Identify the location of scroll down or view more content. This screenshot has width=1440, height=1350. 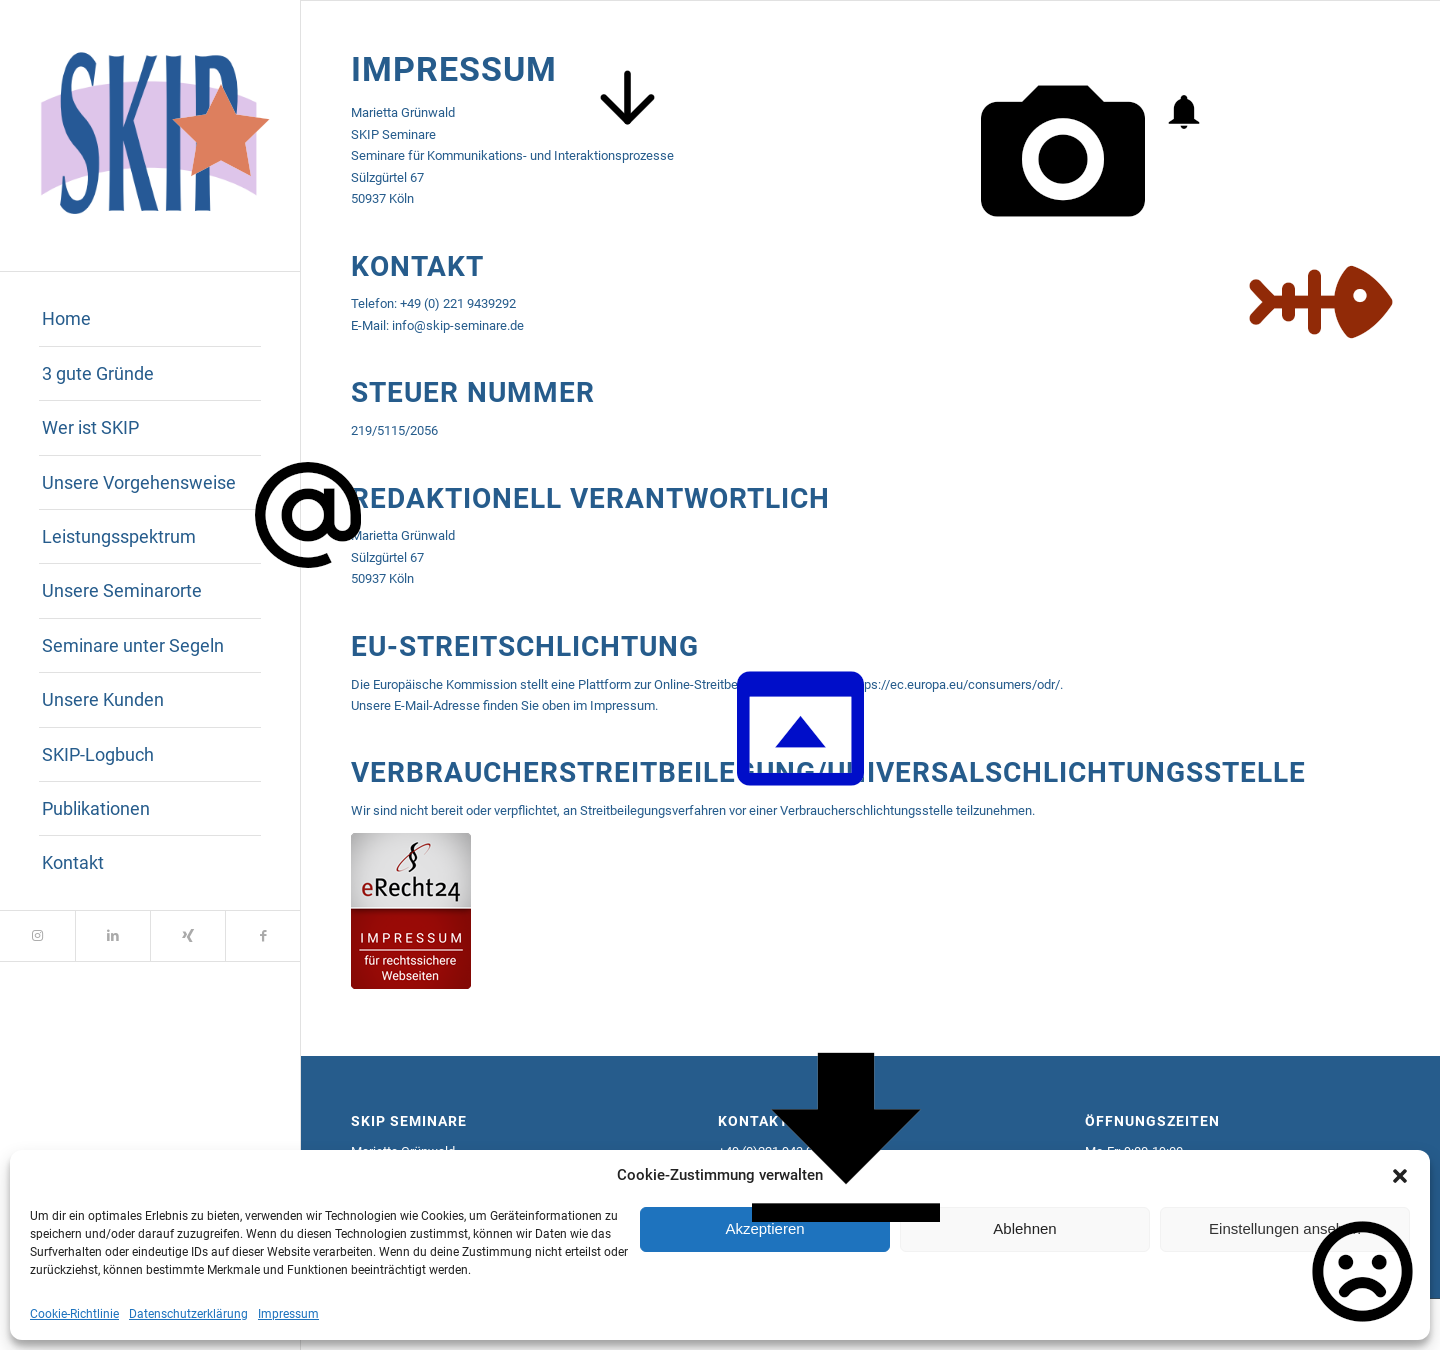
(627, 97).